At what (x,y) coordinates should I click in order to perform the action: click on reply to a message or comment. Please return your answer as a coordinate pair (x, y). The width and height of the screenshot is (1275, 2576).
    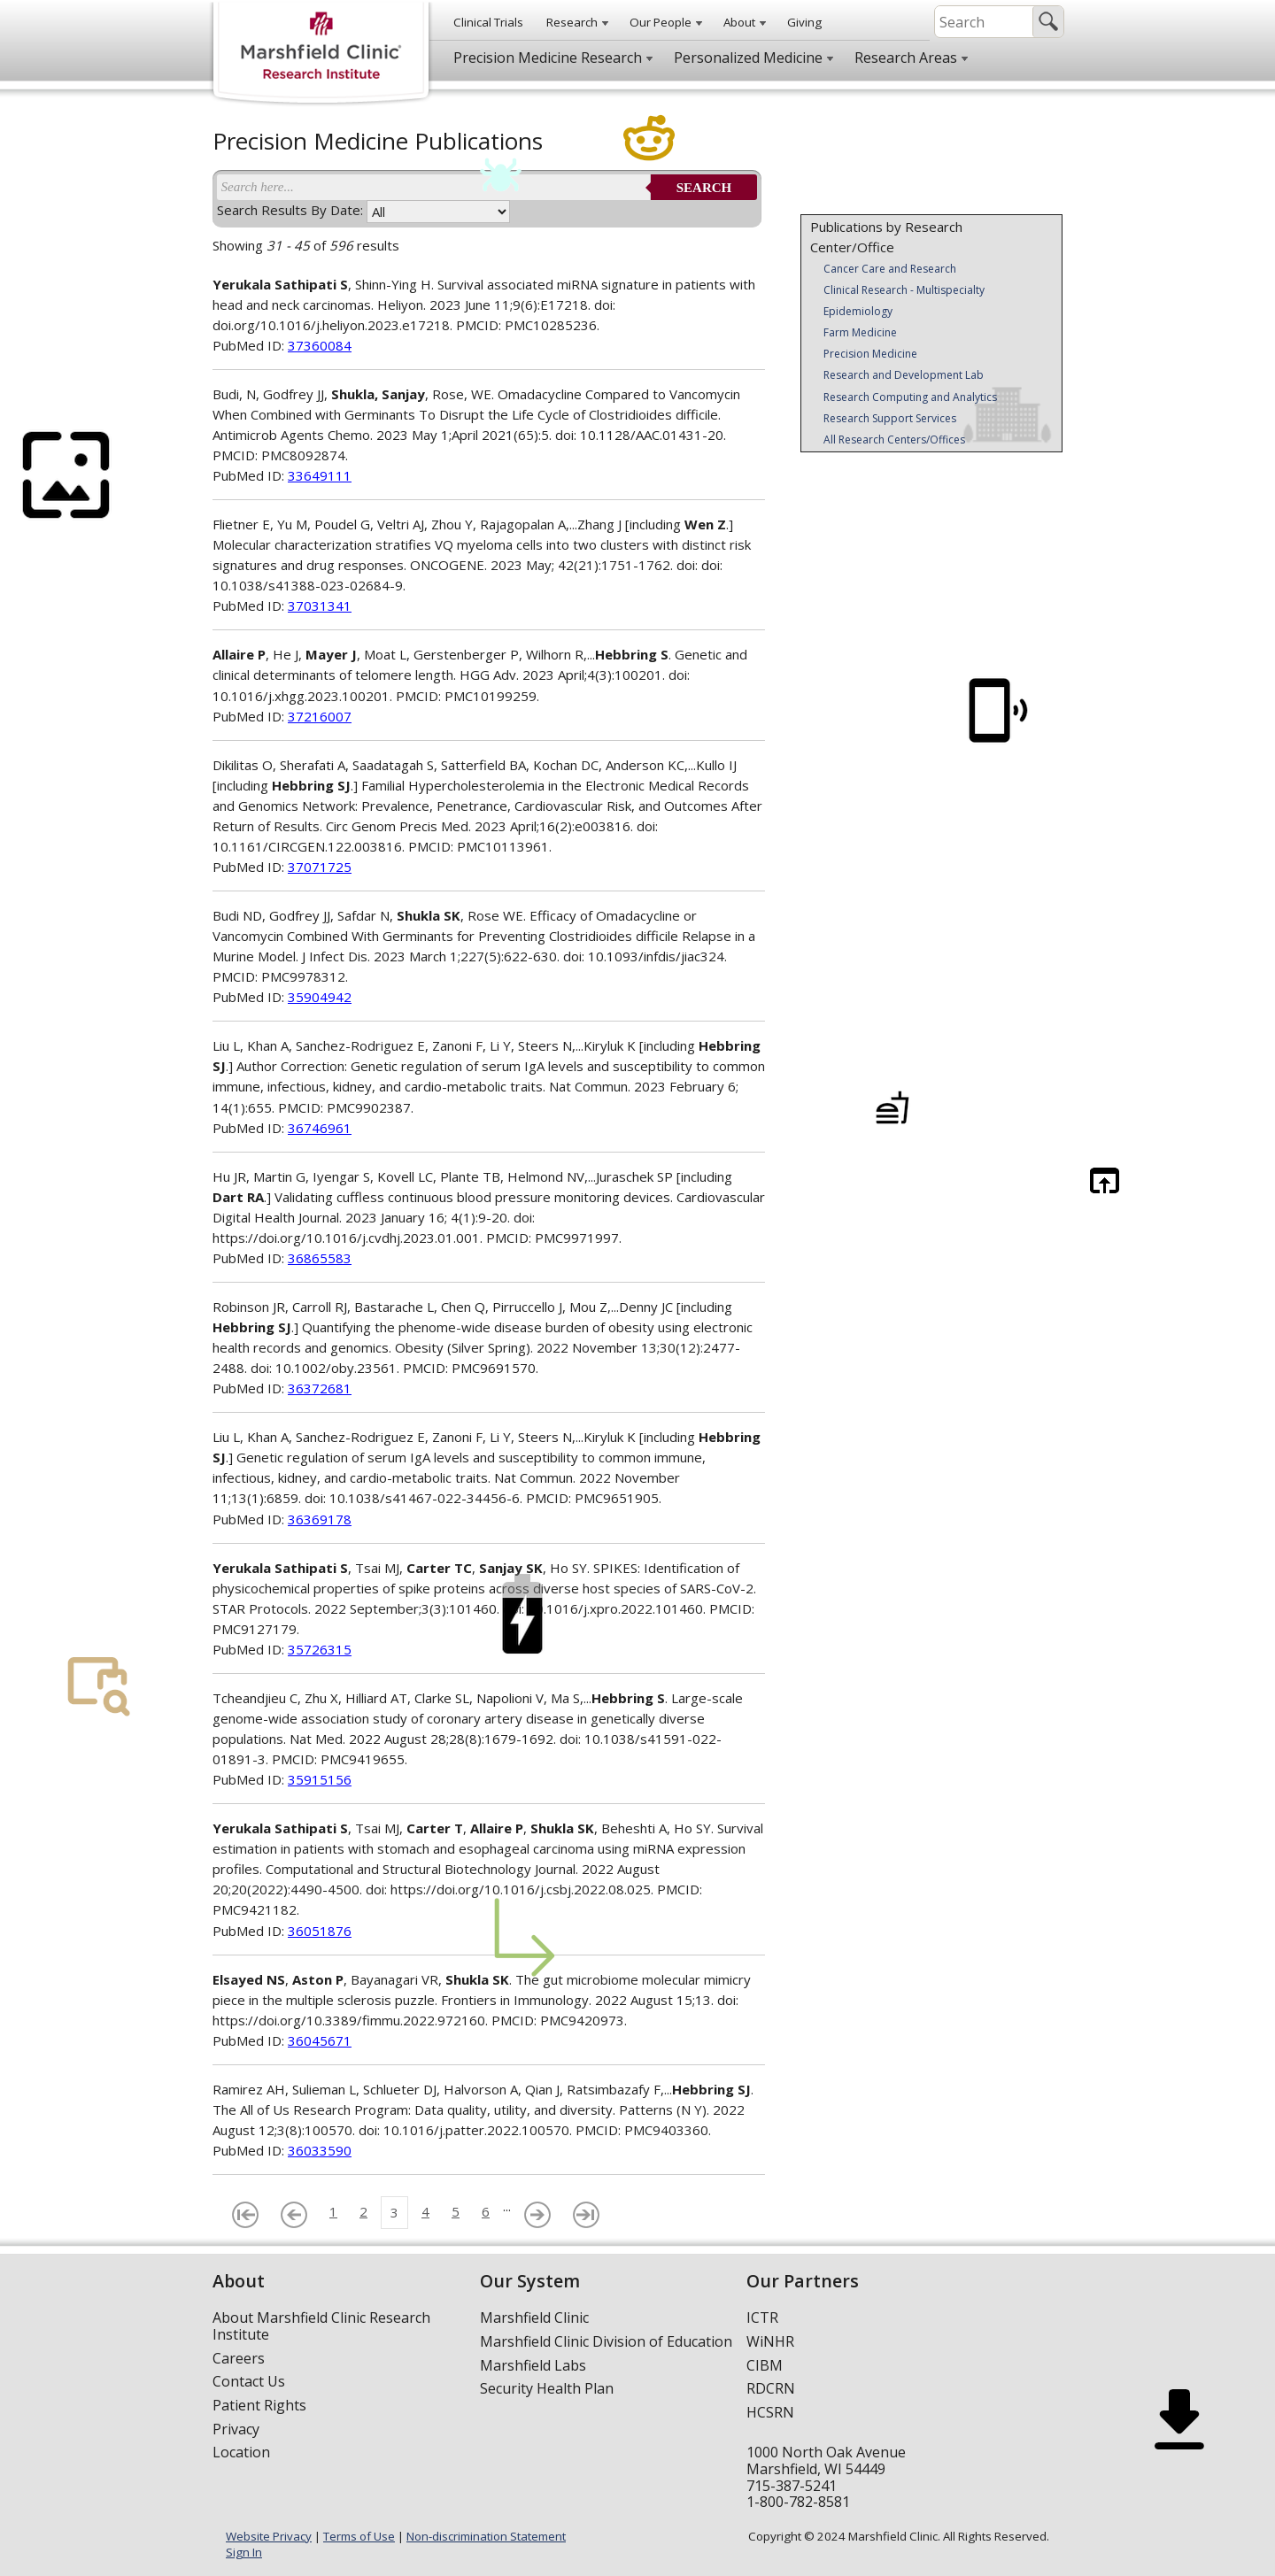
    Looking at the image, I should click on (518, 1937).